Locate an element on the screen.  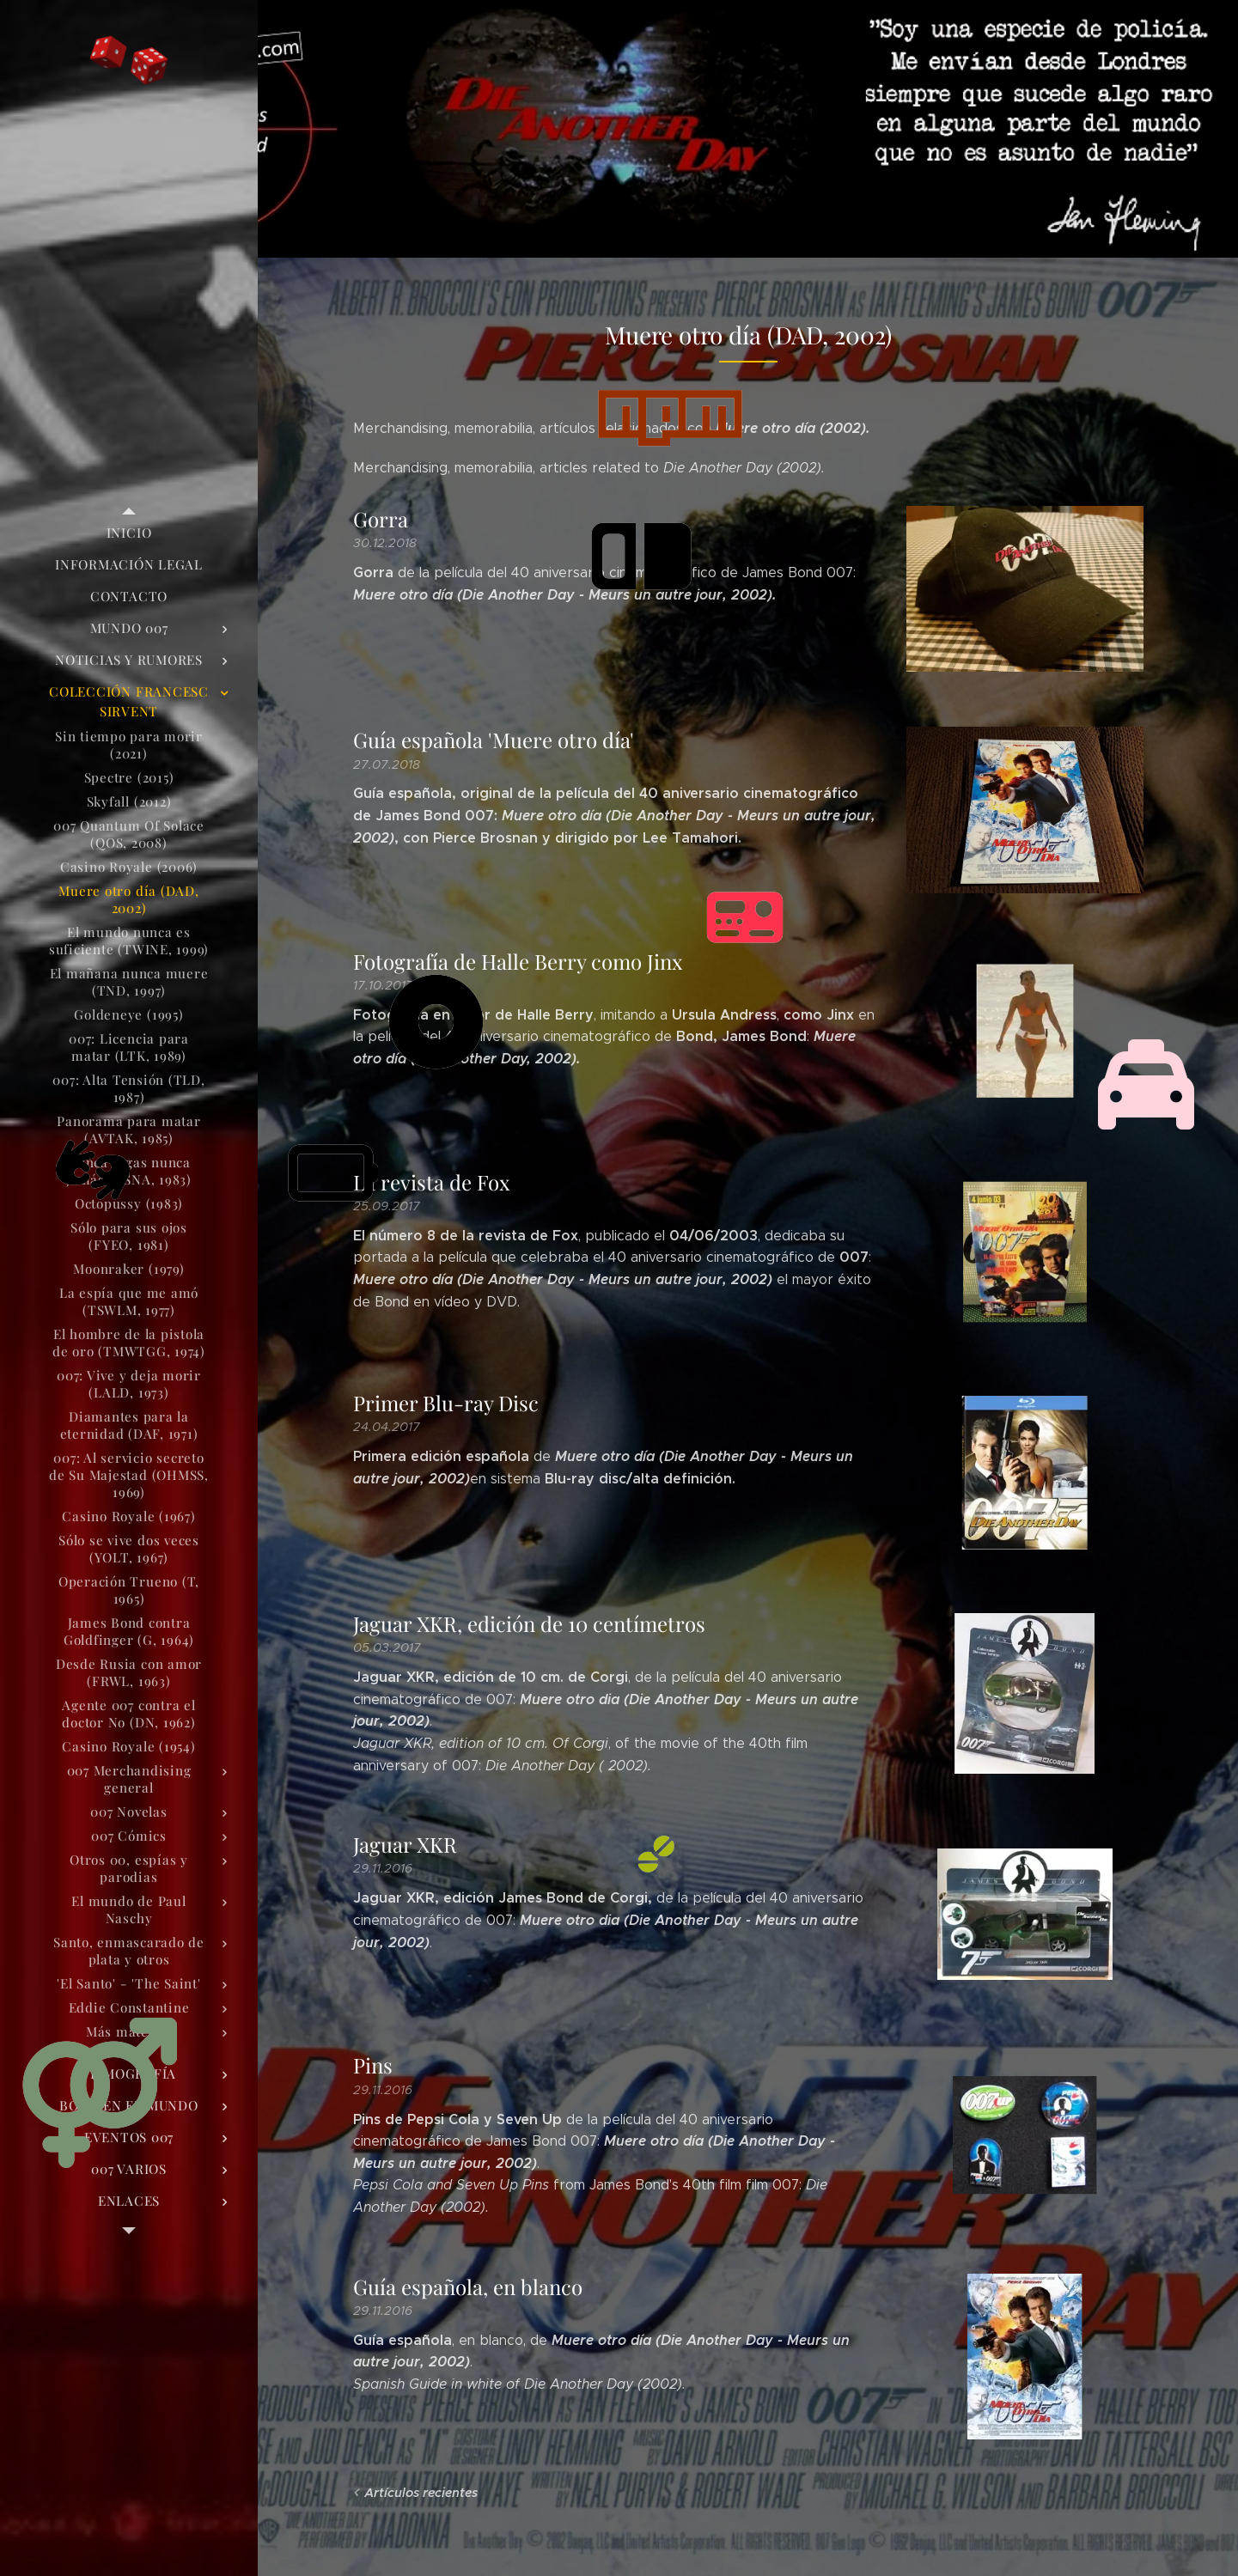
indicates a selected radio button option is located at coordinates (436, 1021).